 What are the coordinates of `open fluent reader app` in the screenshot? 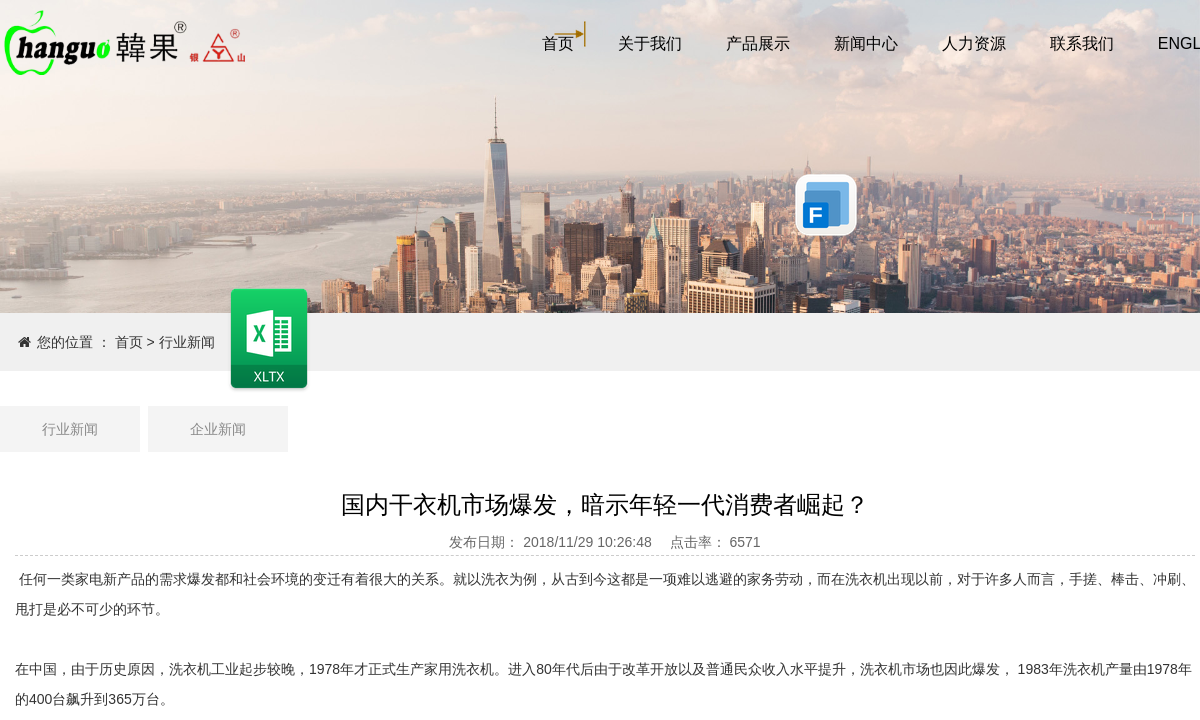 It's located at (826, 205).